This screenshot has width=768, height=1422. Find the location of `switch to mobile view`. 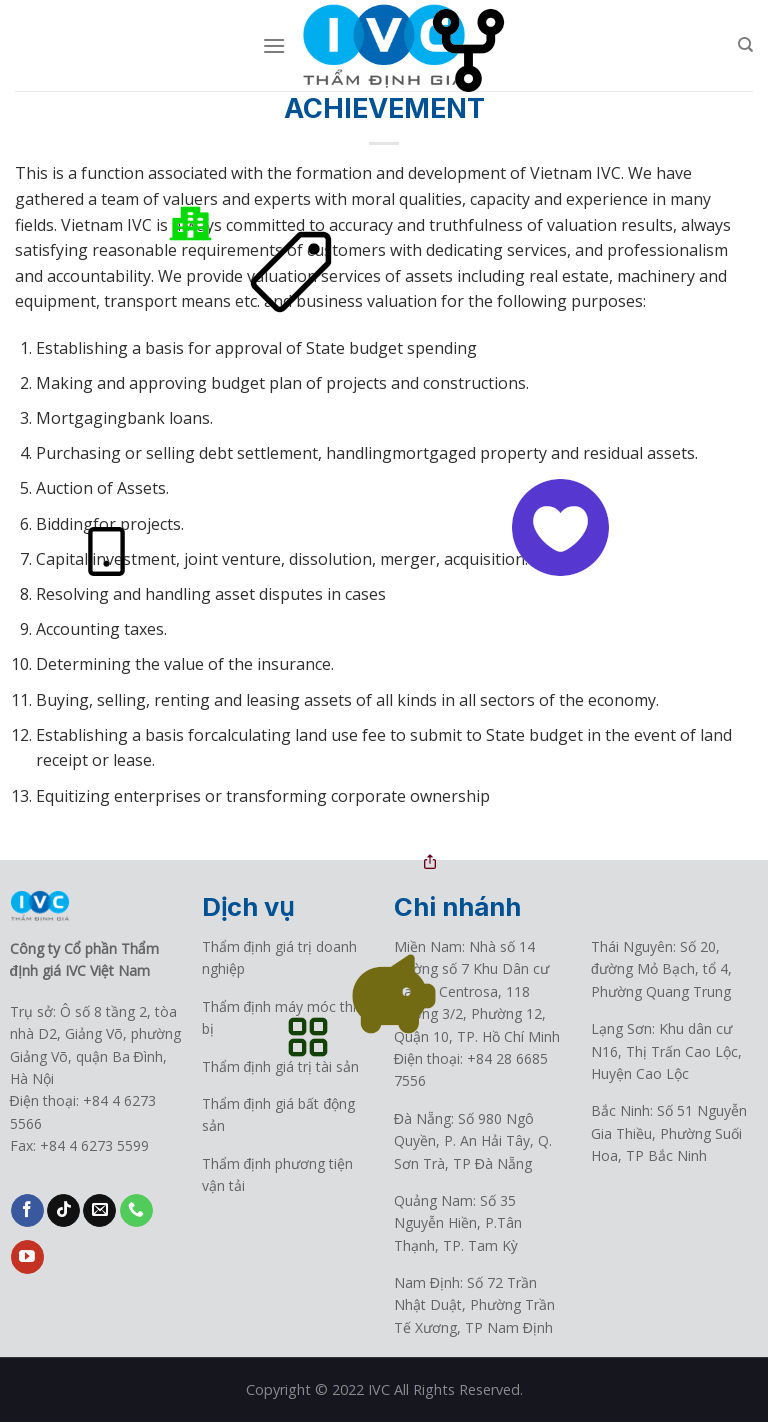

switch to mobile view is located at coordinates (106, 551).